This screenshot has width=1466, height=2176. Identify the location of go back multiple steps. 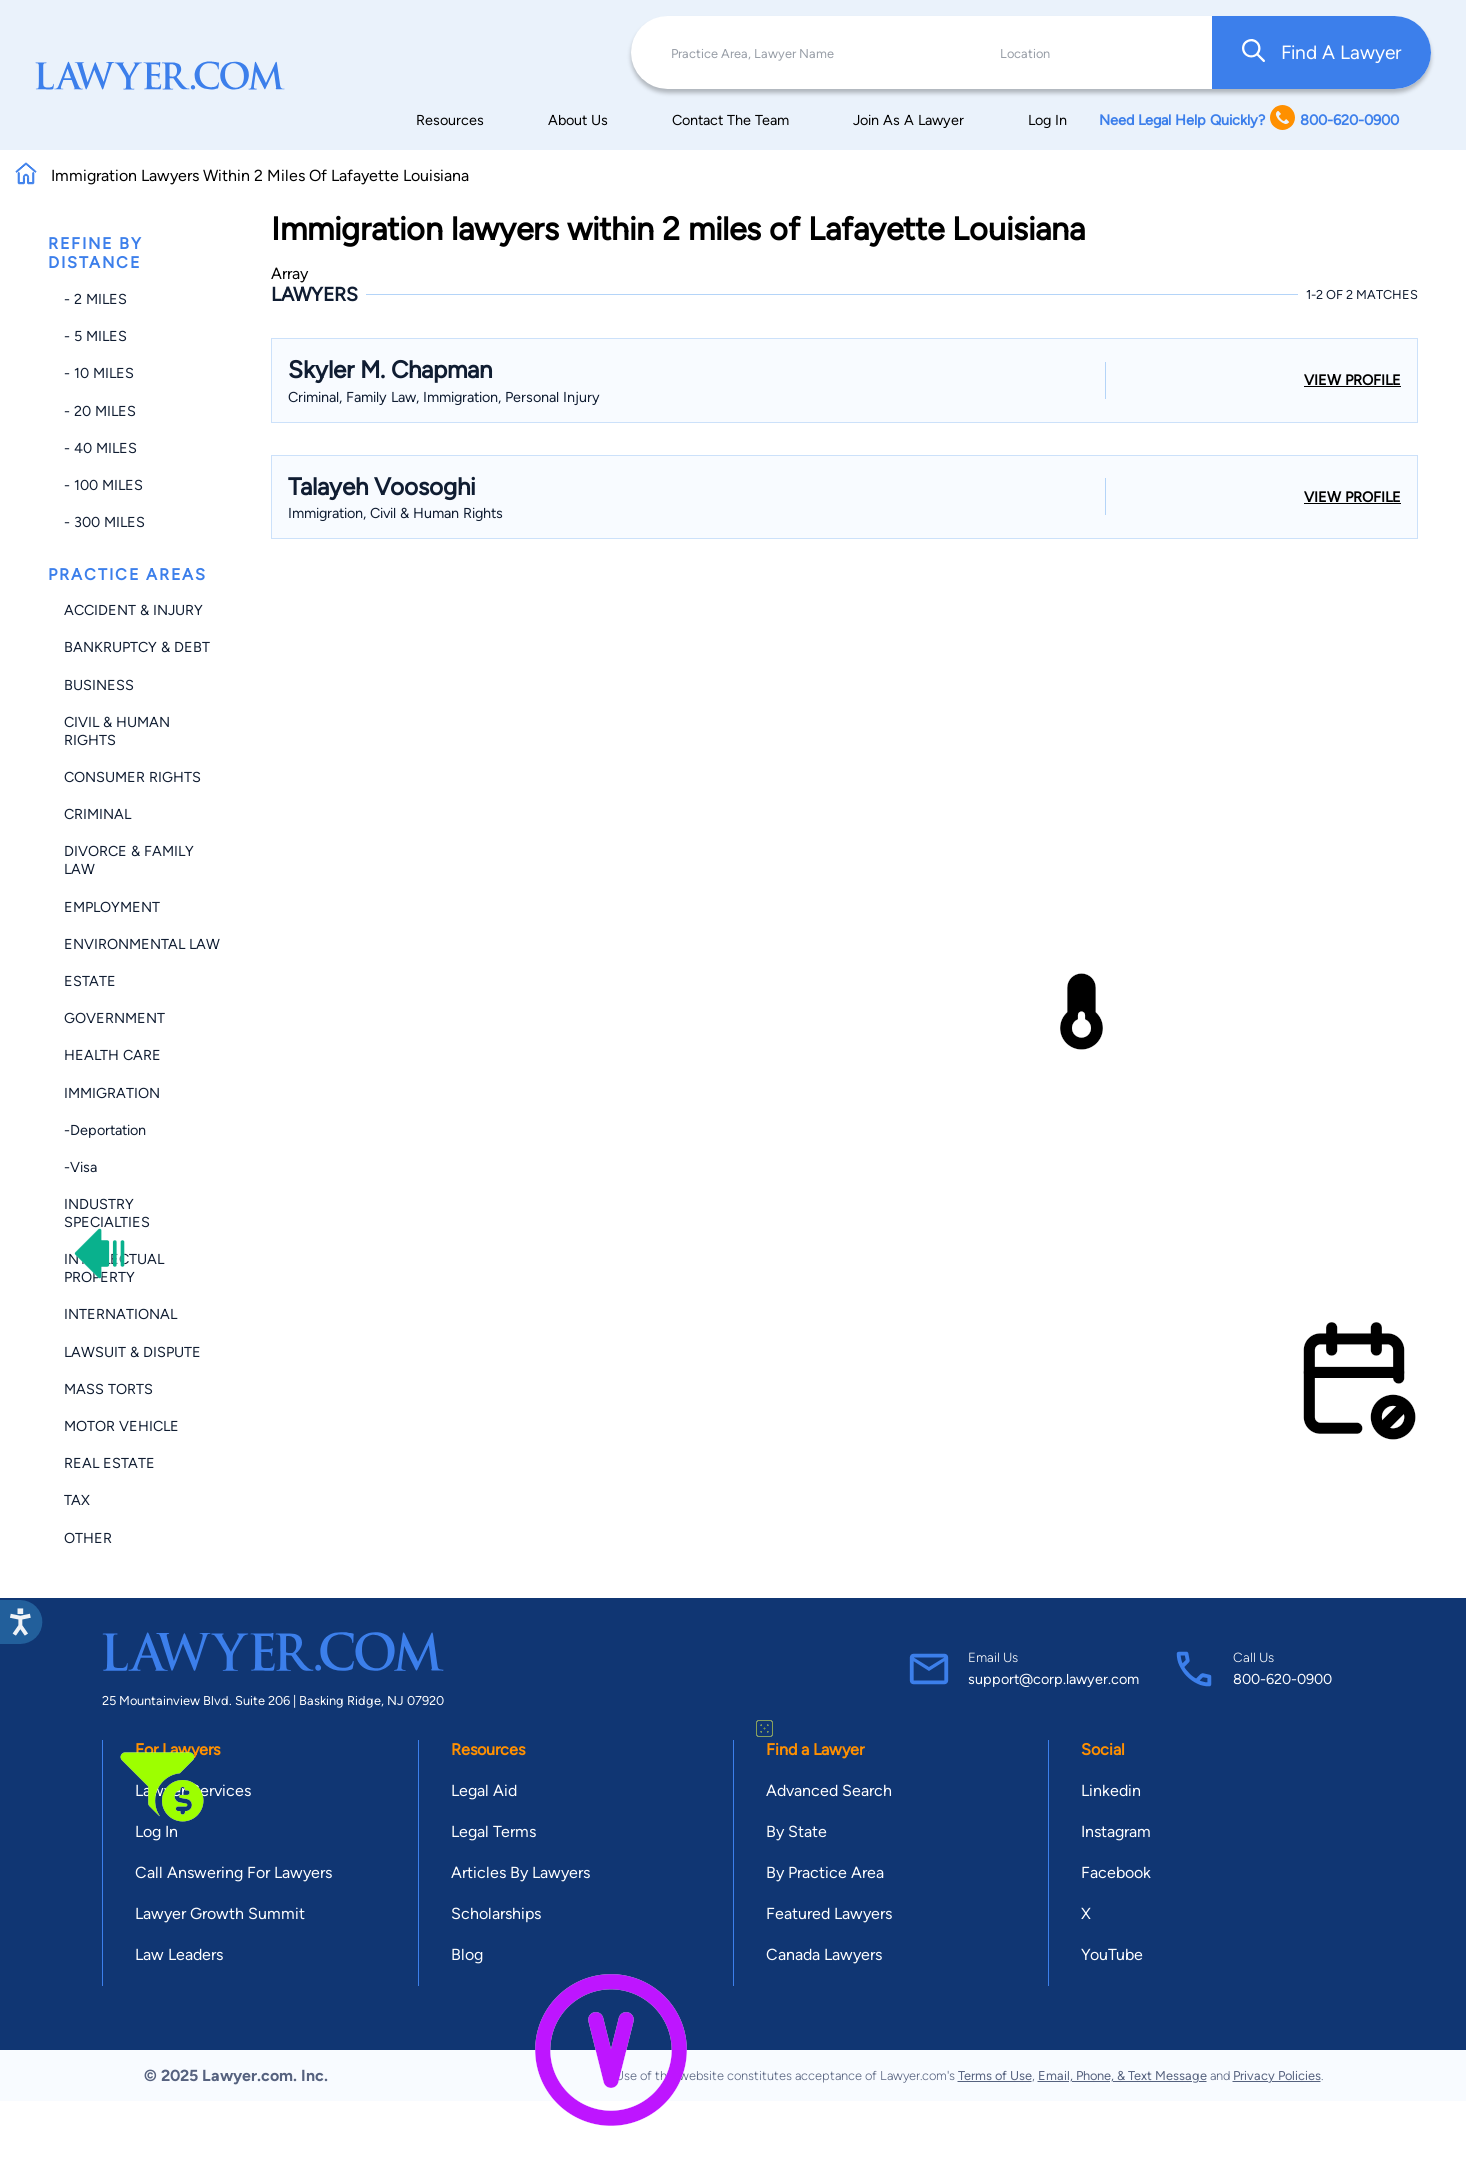
(101, 1253).